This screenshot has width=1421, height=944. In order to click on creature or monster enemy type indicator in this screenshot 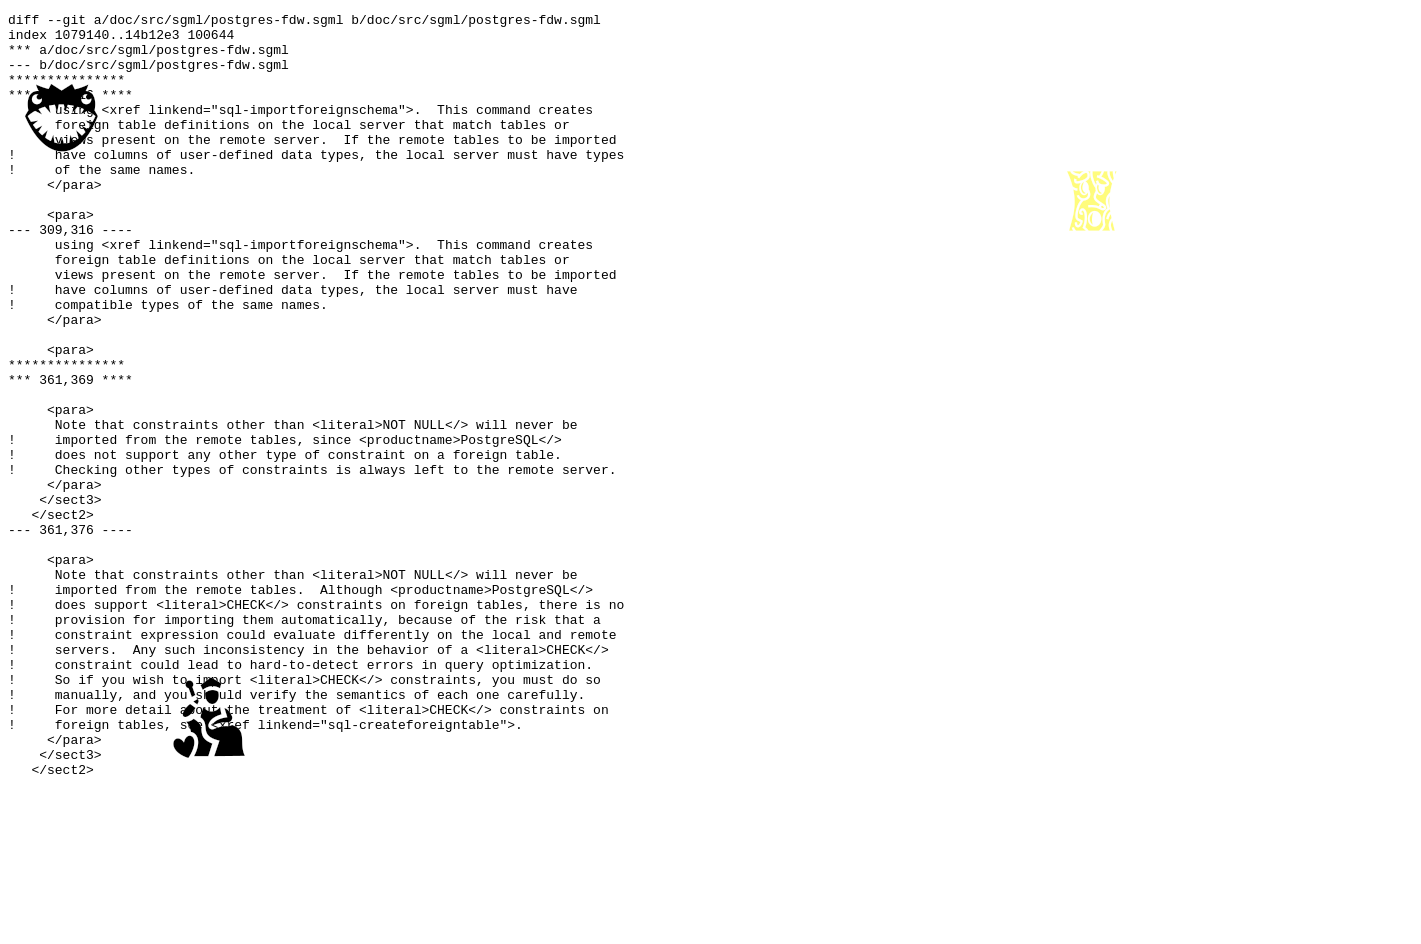, I will do `click(61, 116)`.